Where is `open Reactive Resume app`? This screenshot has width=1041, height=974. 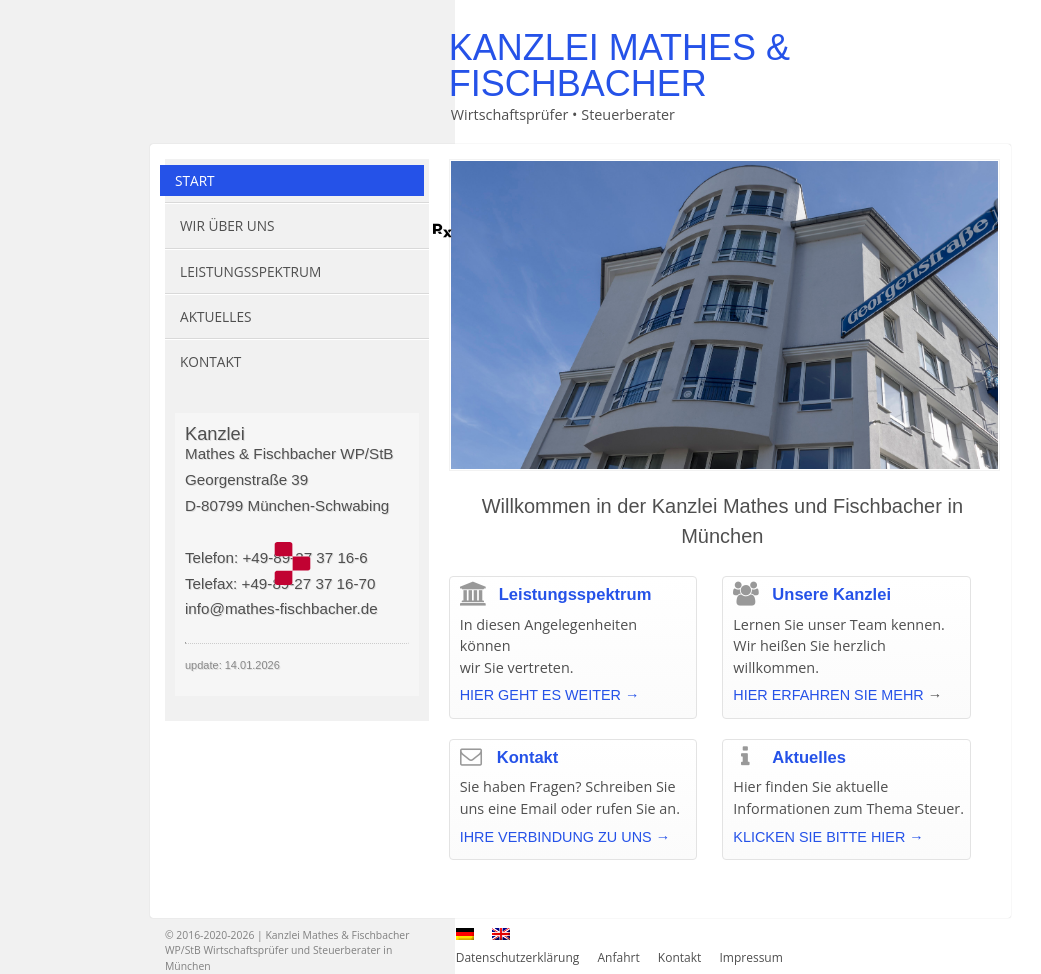
open Reactive Resume app is located at coordinates (442, 230).